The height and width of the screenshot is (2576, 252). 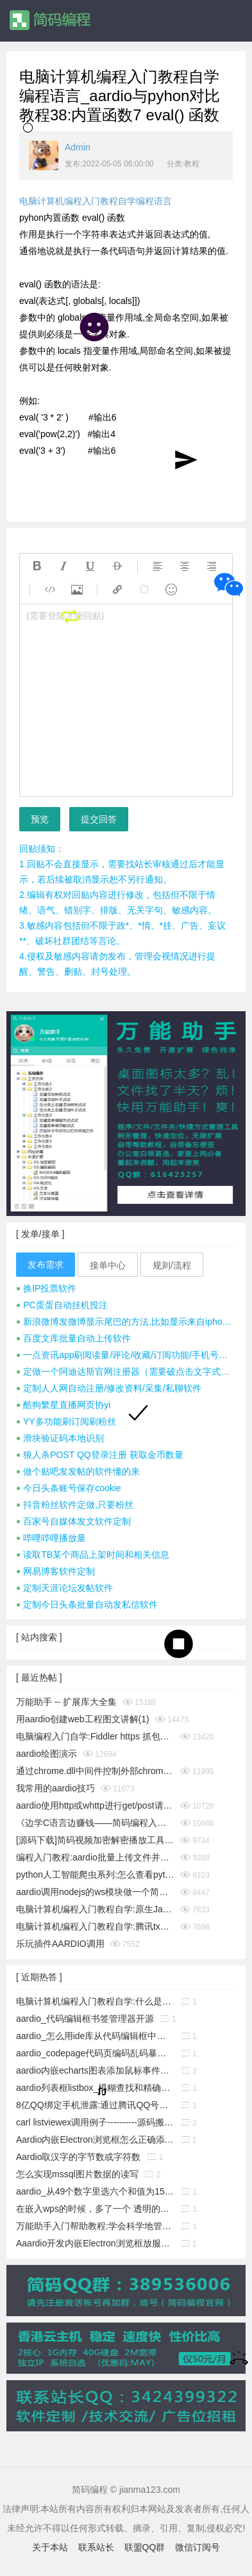 I want to click on enable repeat or loop playback, so click(x=71, y=616).